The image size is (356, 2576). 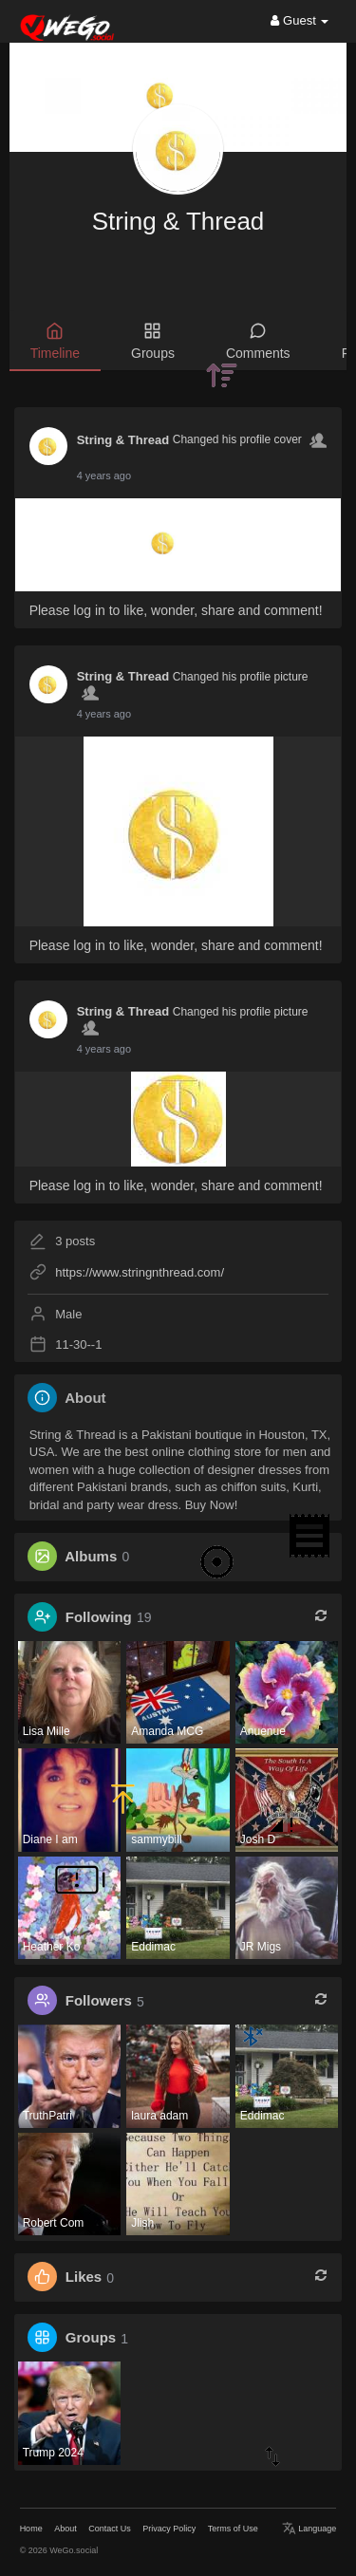 I want to click on adjust image or display settings, so click(x=216, y=1561).